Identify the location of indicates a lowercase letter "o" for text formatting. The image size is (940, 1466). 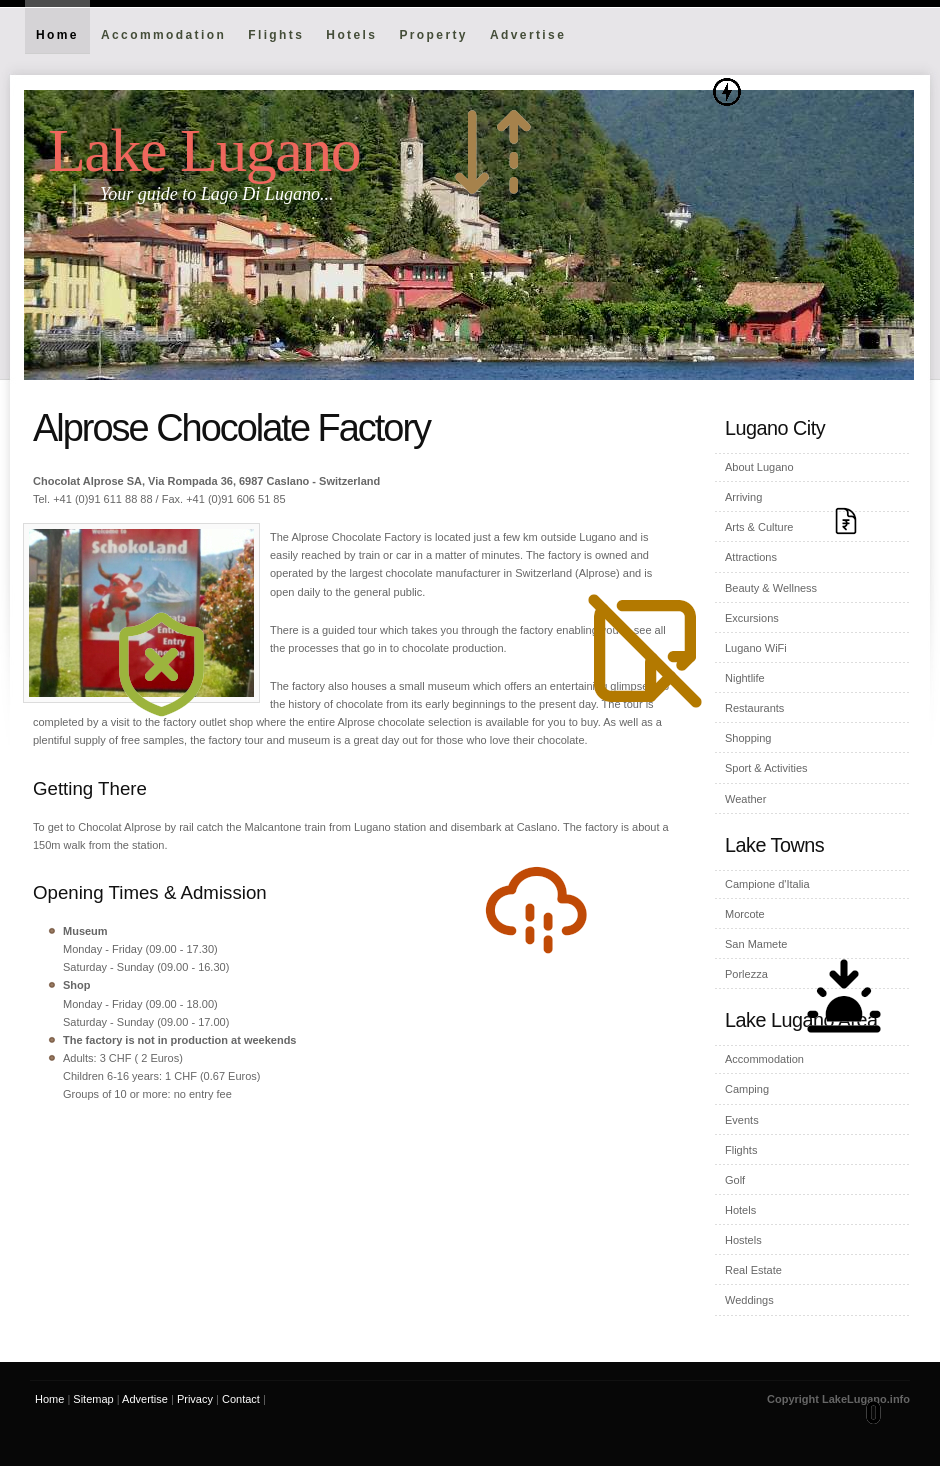
(873, 1412).